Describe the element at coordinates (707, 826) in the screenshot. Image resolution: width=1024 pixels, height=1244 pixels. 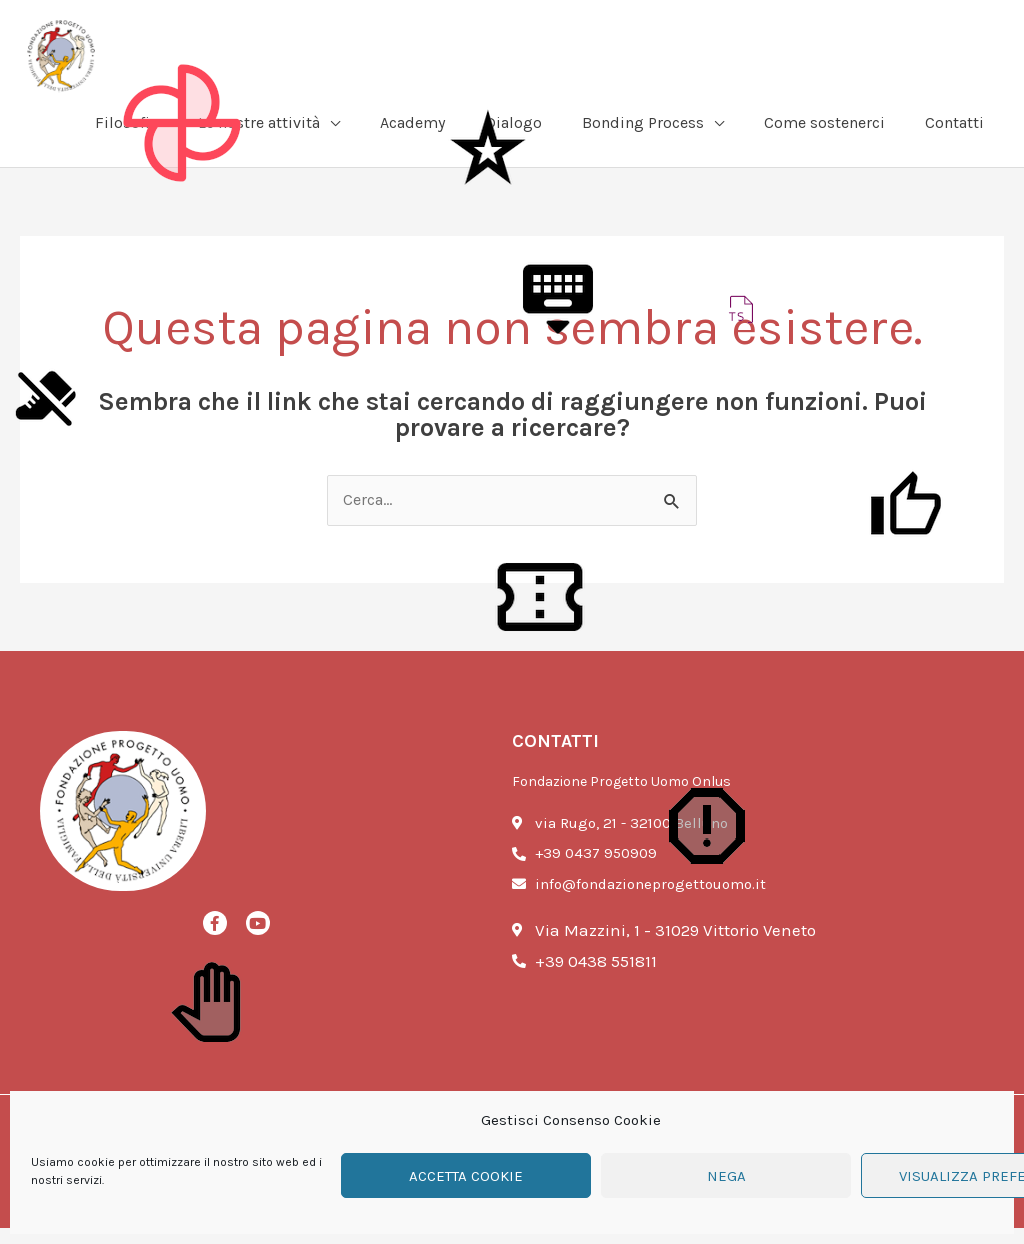
I see `report inappropriate content or behavior` at that location.